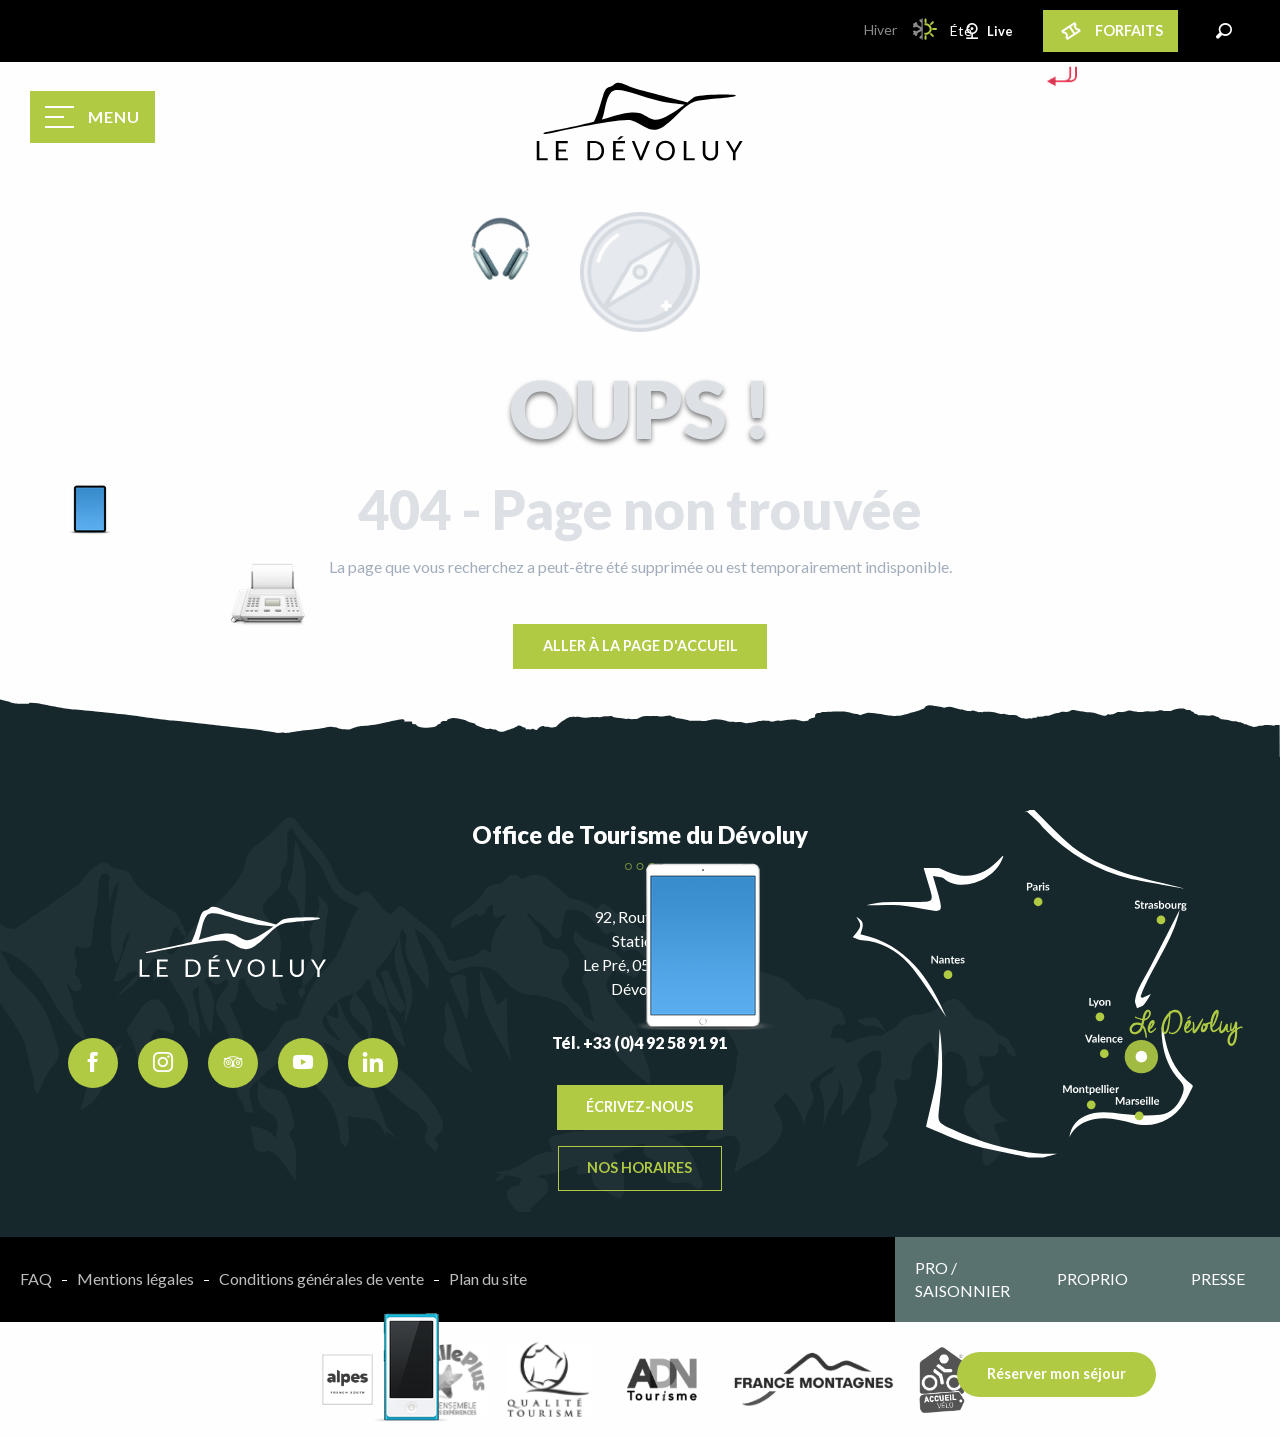  Describe the element at coordinates (90, 504) in the screenshot. I see `iPad Mini device in your connected devices list` at that location.